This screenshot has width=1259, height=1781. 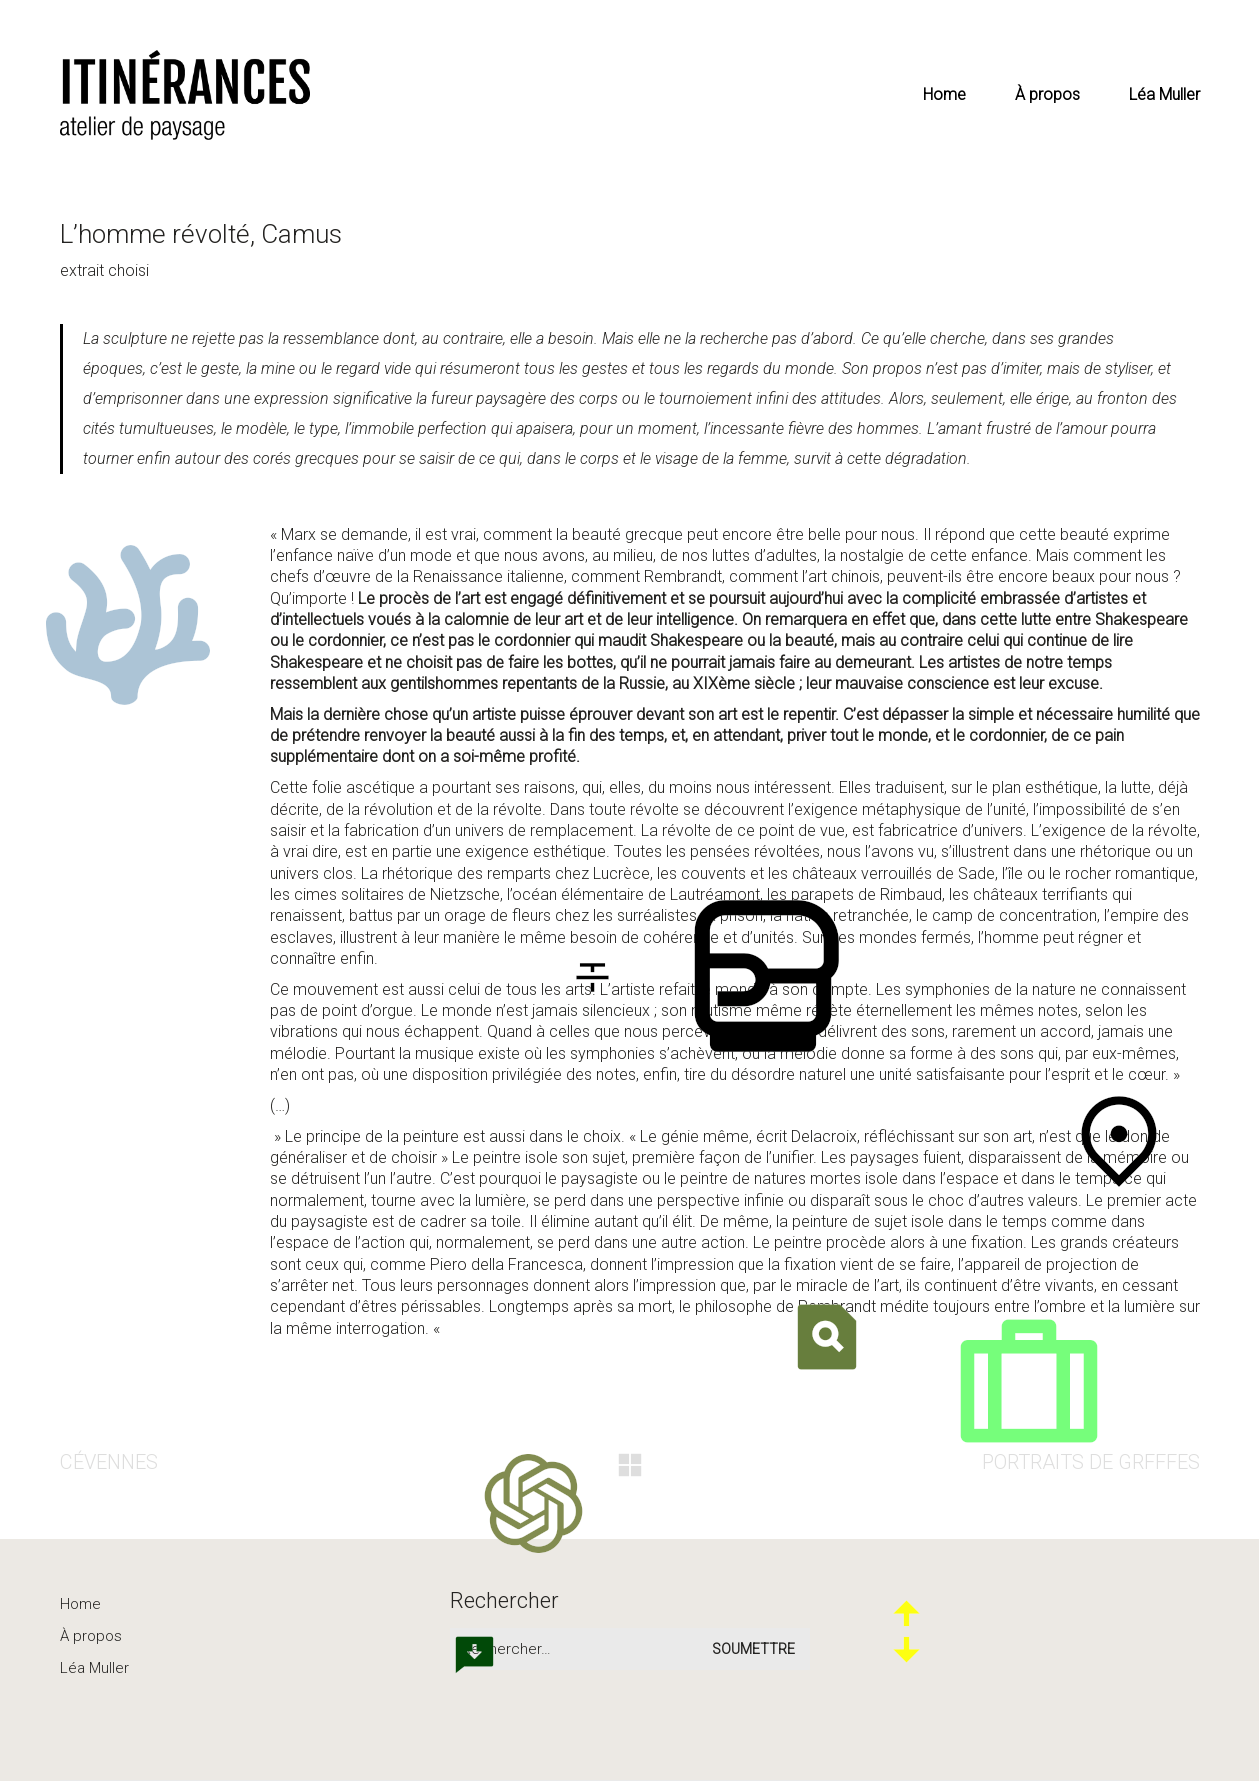 What do you see at coordinates (1119, 1138) in the screenshot?
I see `view or select a location on the map` at bounding box center [1119, 1138].